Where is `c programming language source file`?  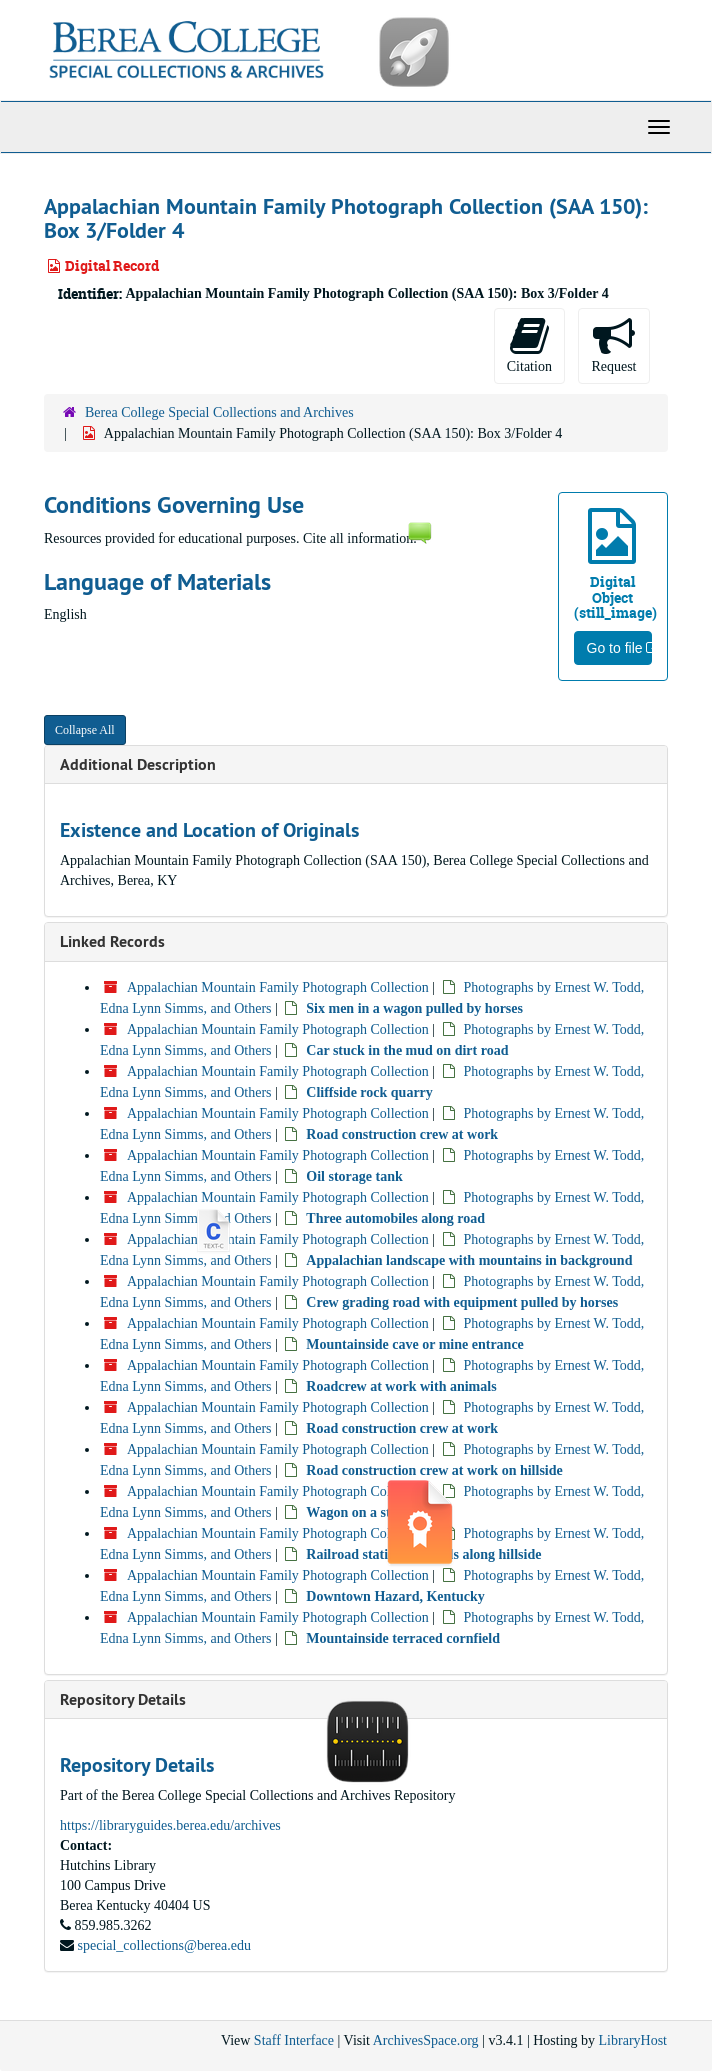
c programming language source file is located at coordinates (213, 1231).